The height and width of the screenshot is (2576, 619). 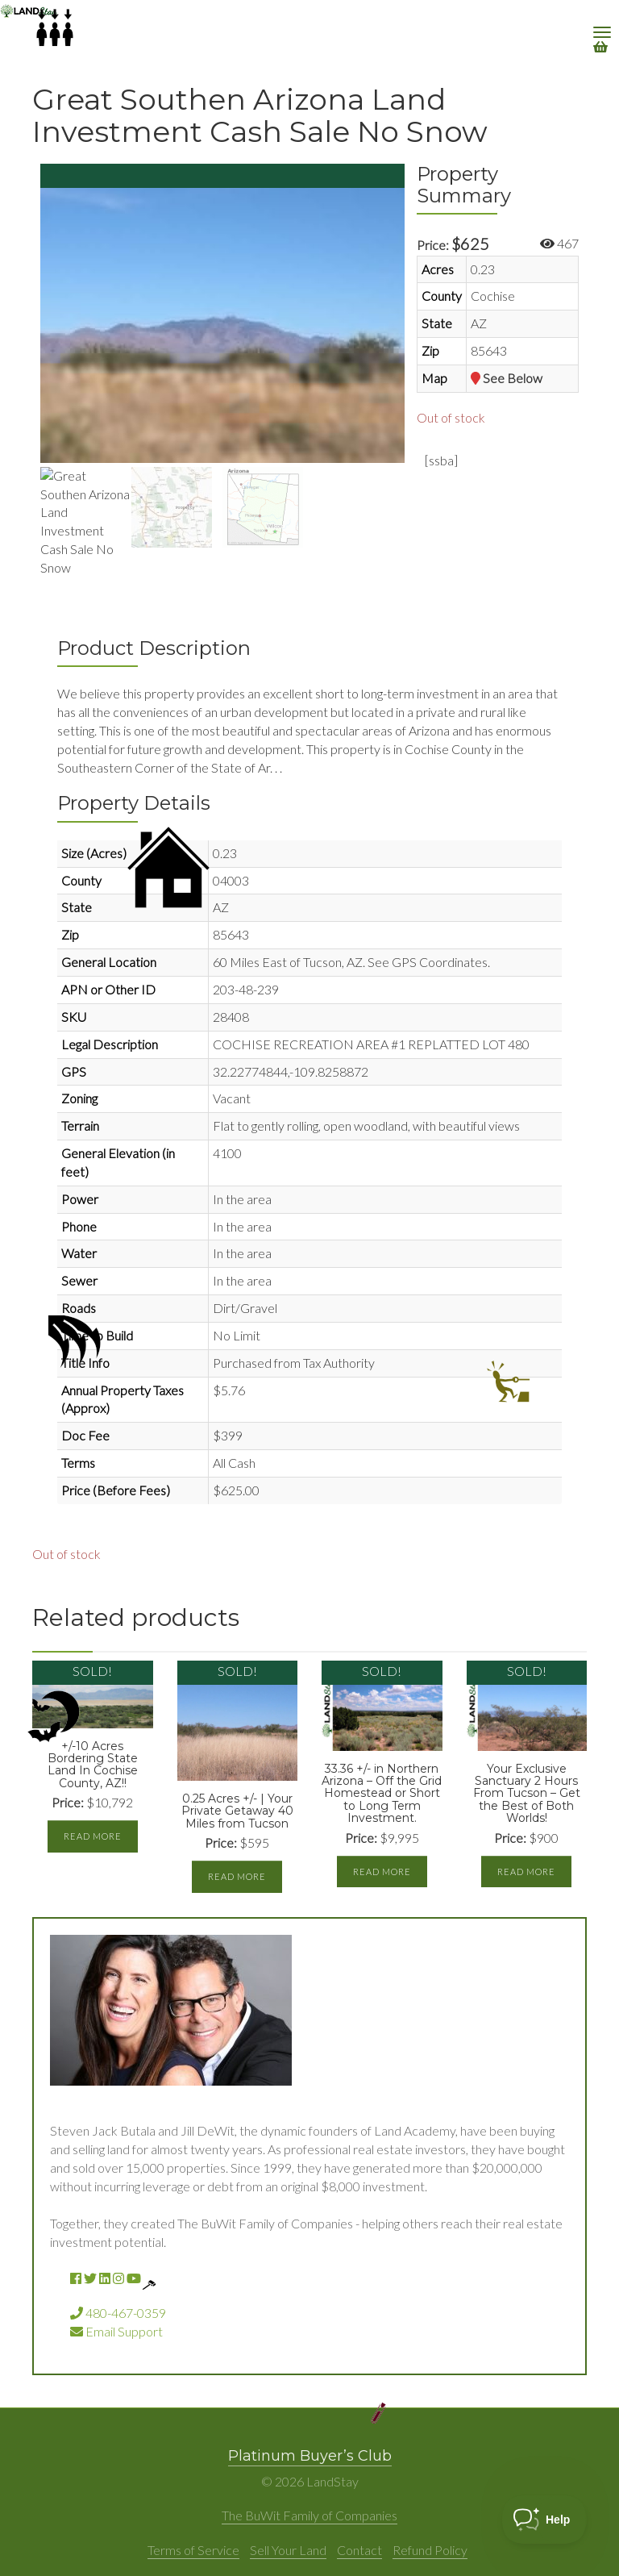 What do you see at coordinates (53, 1716) in the screenshot?
I see `toggle night mode or dark theme` at bounding box center [53, 1716].